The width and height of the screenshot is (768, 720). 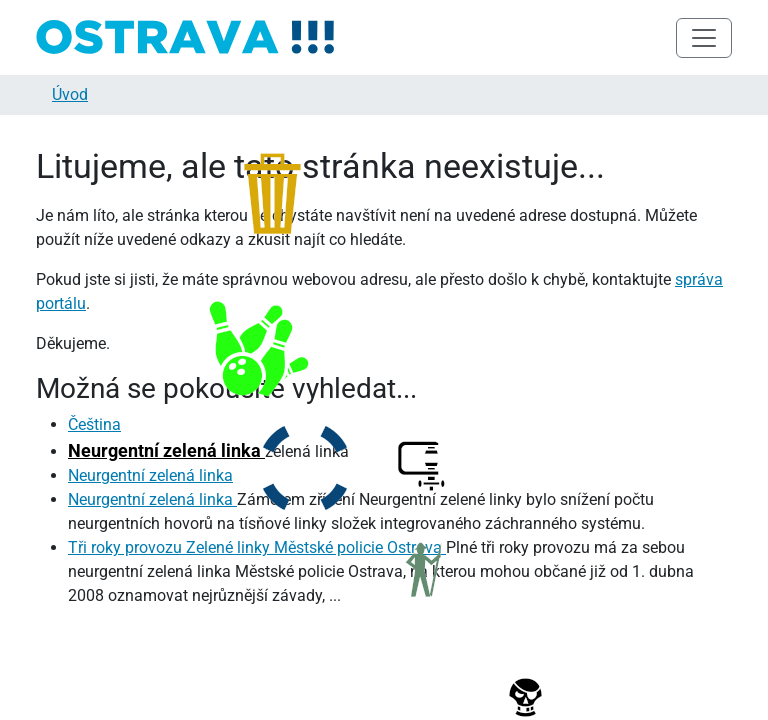 What do you see at coordinates (420, 467) in the screenshot?
I see `clamp or secure an object in place` at bounding box center [420, 467].